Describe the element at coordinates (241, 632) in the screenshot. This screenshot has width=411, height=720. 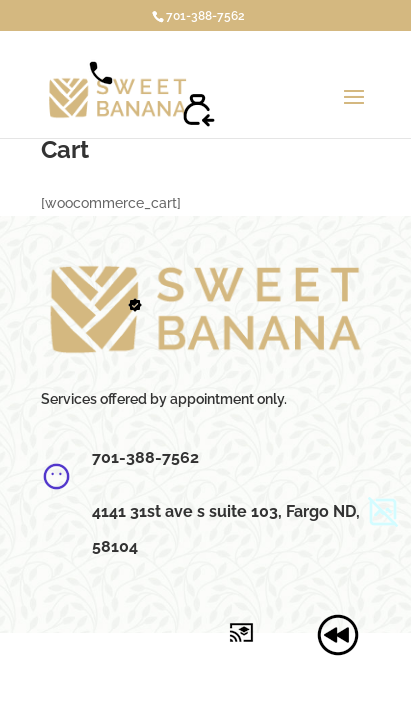
I see `cast or share screen to a classroom display` at that location.